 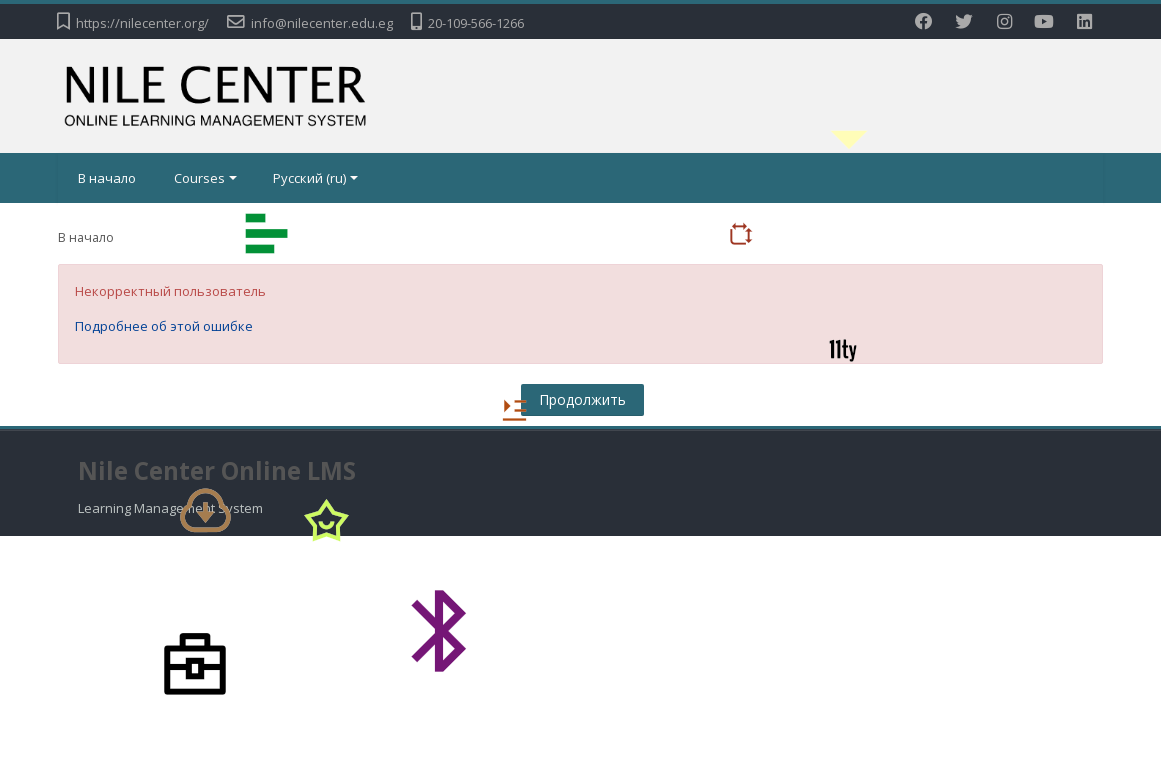 I want to click on view horizontal bar chart data, so click(x=265, y=233).